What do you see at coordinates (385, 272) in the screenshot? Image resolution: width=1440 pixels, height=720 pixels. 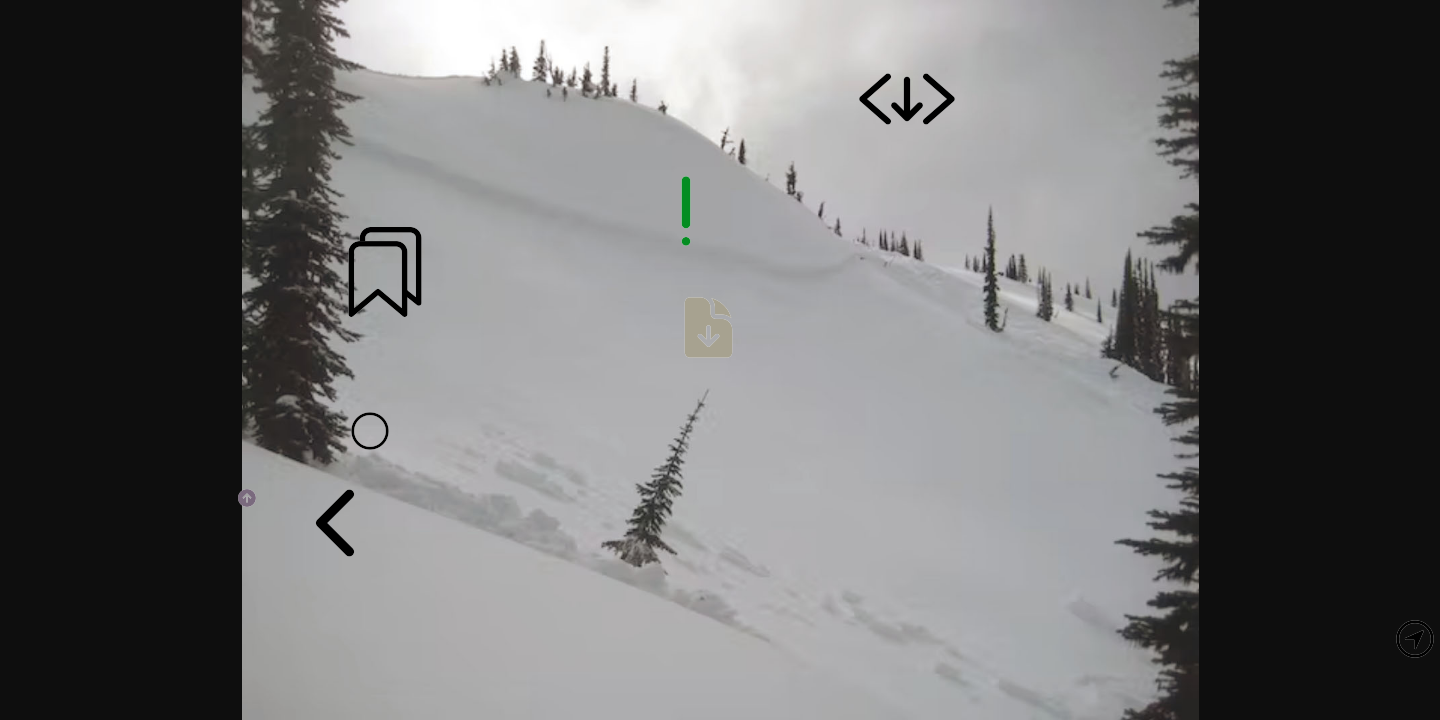 I see `view all saved bookmarks` at bounding box center [385, 272].